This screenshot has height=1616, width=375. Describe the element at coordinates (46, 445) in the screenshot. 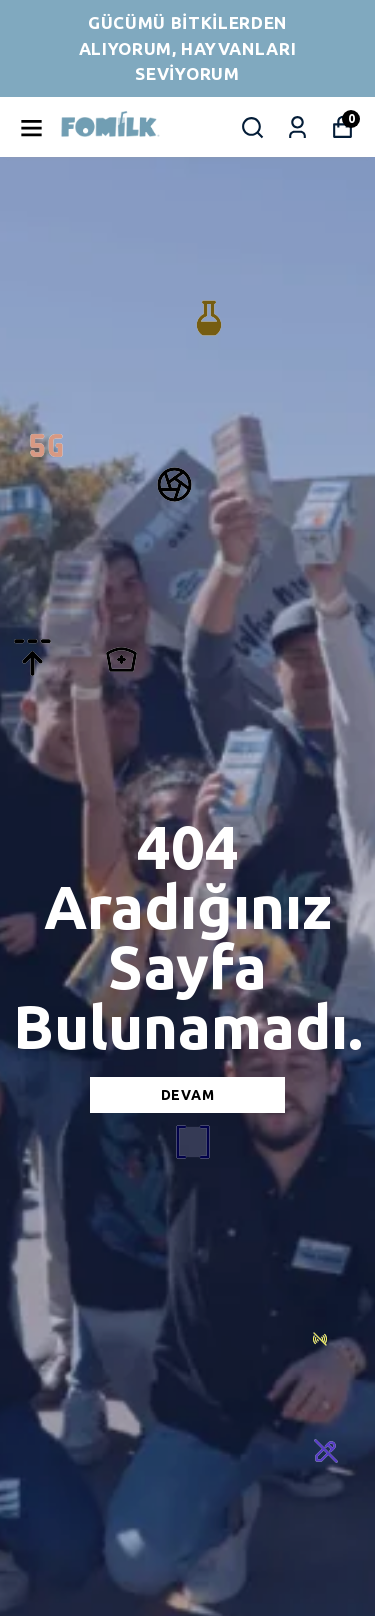

I see `indicates 5G network connectivity status` at that location.